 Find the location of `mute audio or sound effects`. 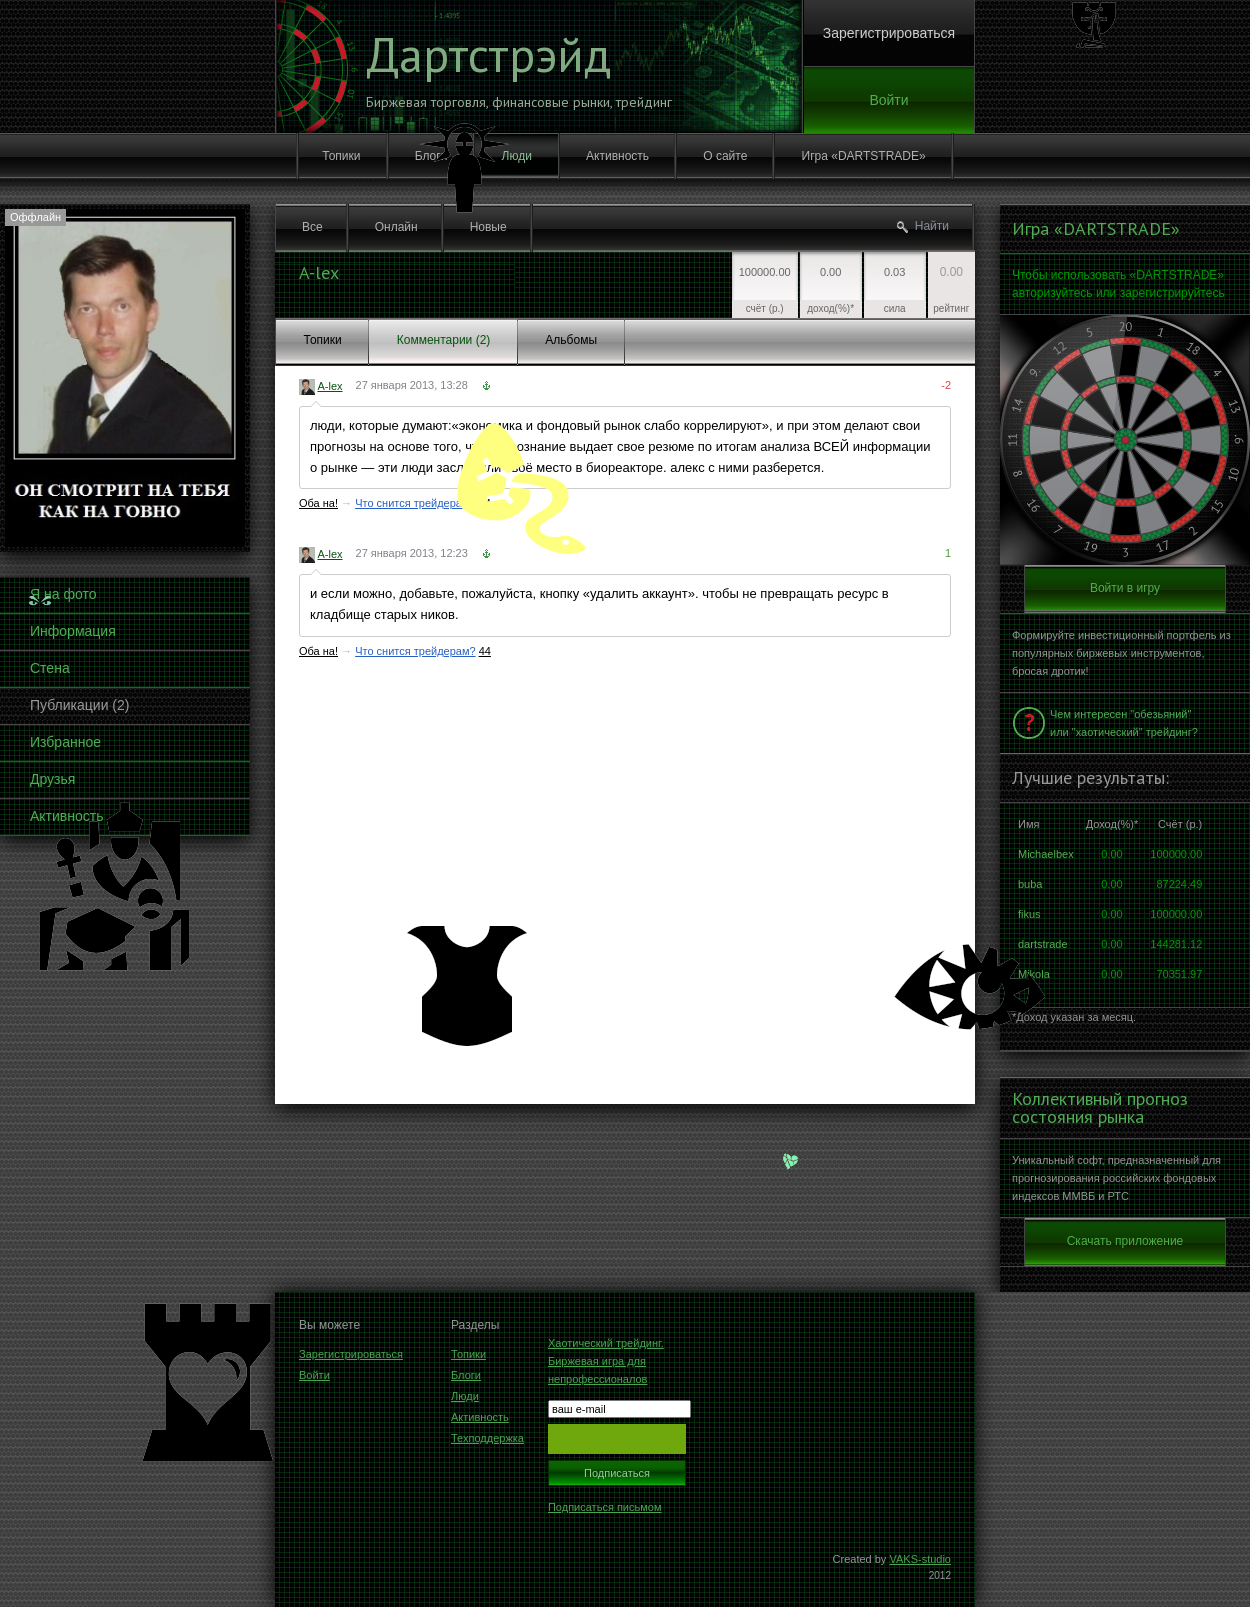

mute audio or sound effects is located at coordinates (1094, 25).